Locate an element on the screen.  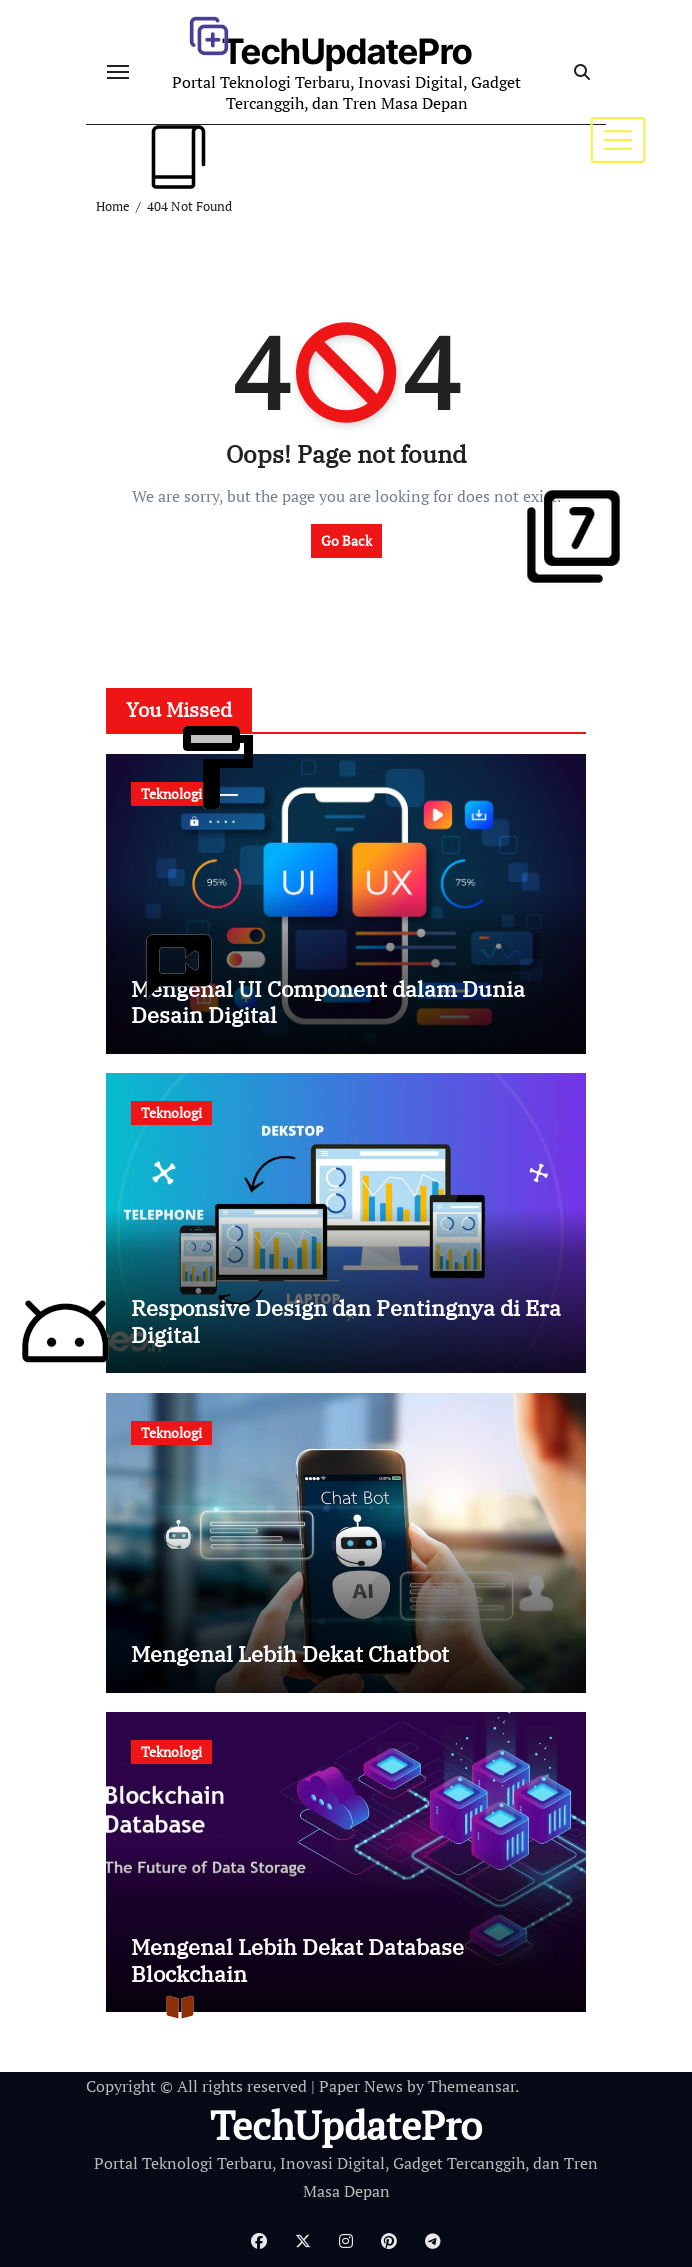
duplicate and add new item is located at coordinates (209, 36).